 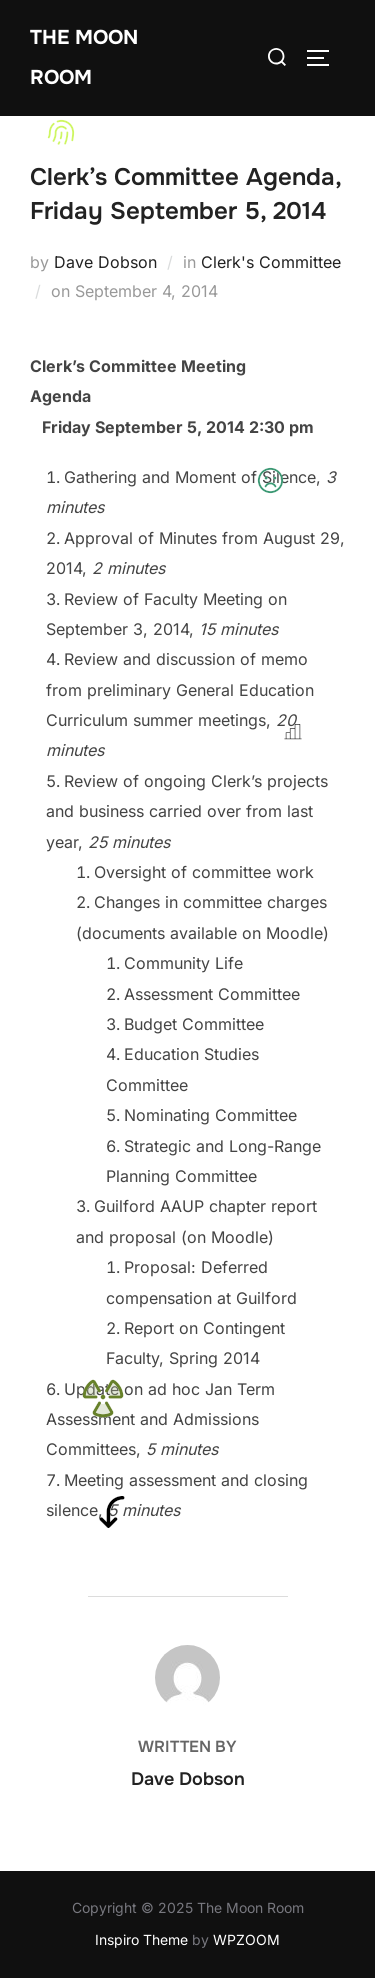 I want to click on go back and down in navigation, so click(x=112, y=1512).